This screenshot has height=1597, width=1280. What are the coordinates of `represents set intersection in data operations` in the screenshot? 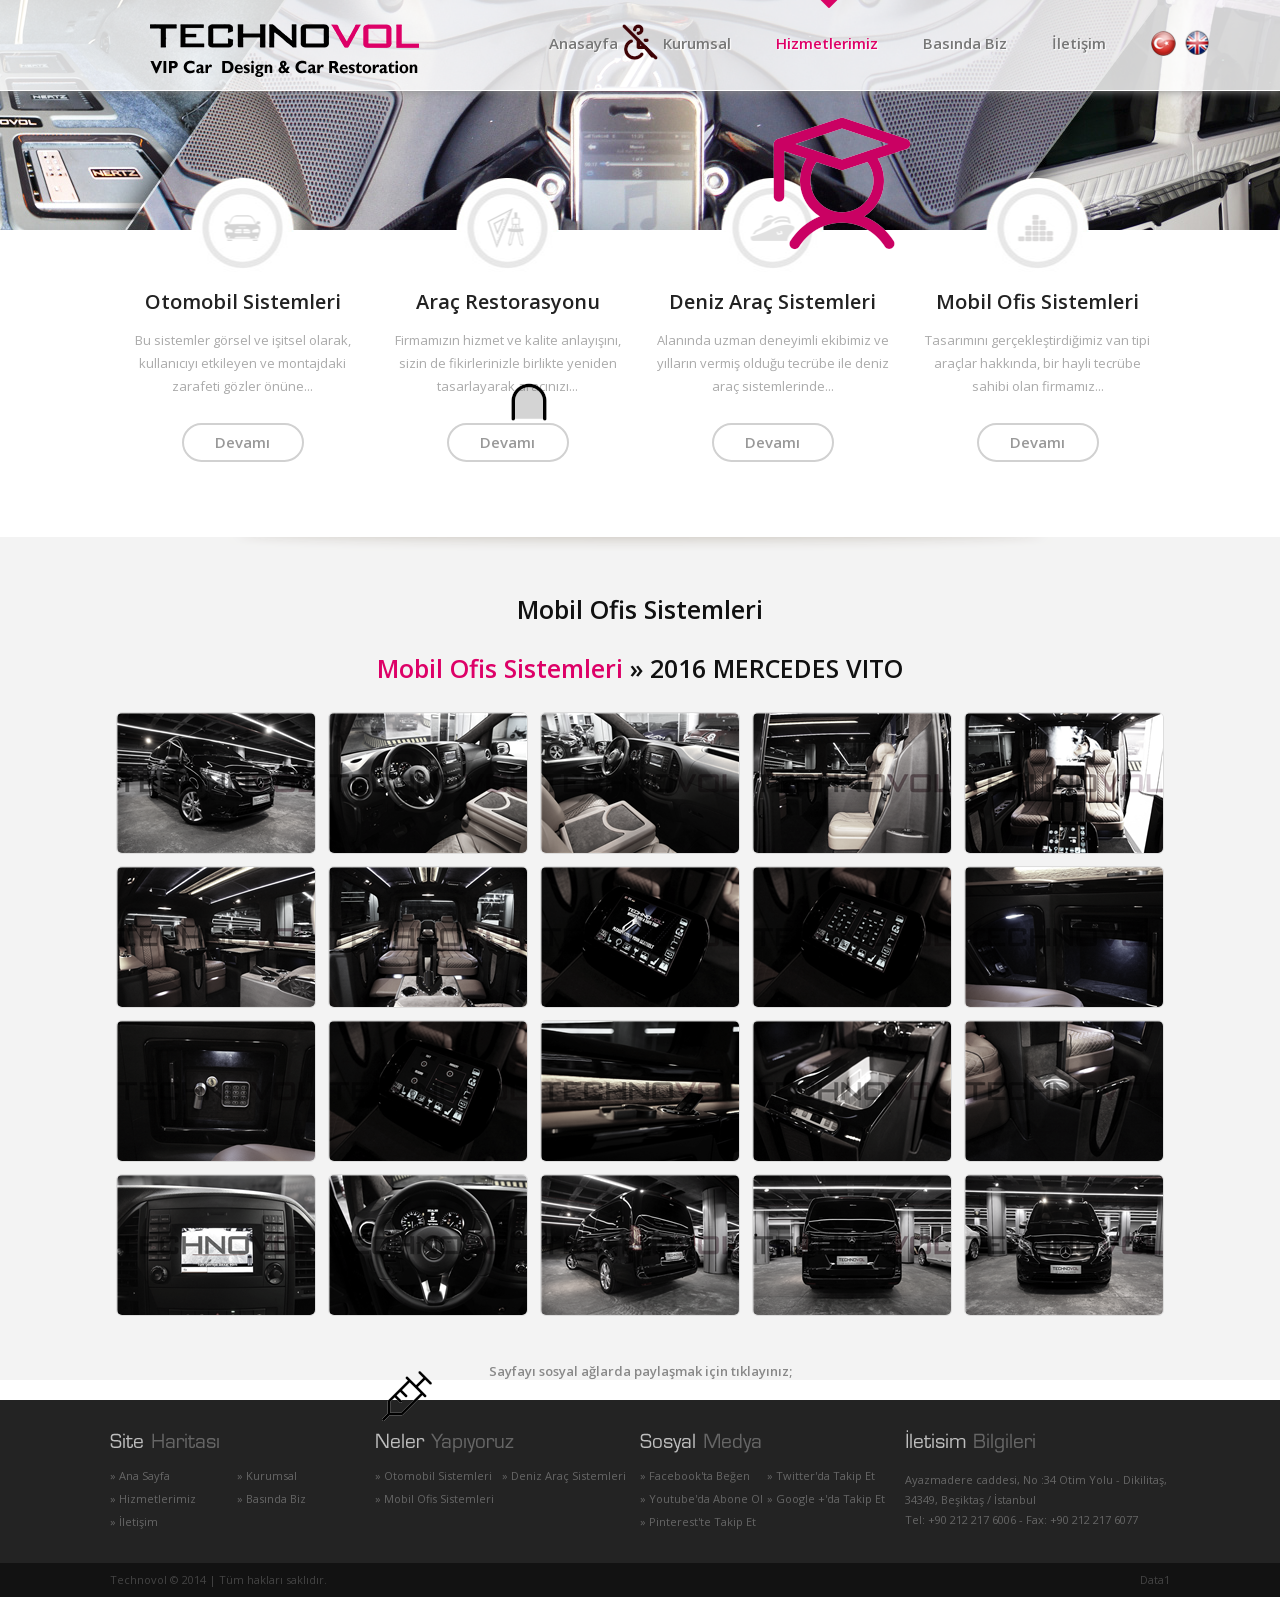 It's located at (529, 403).